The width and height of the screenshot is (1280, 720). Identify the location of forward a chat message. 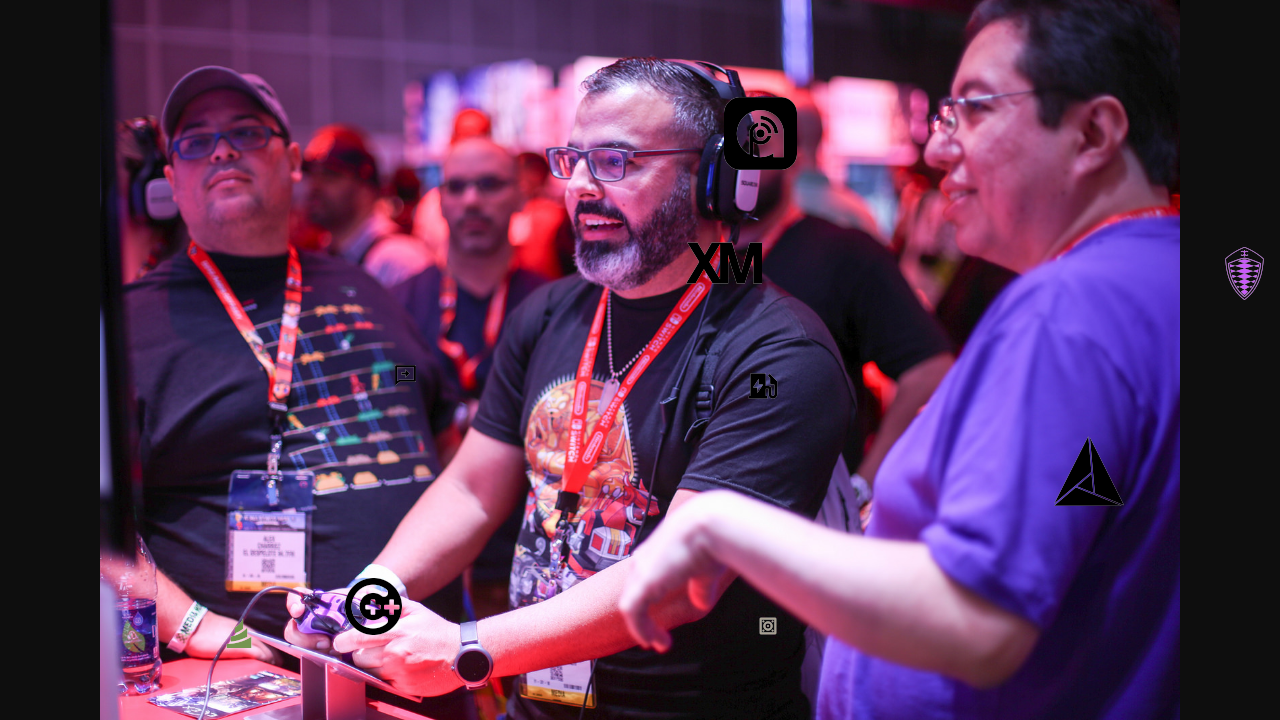
(405, 374).